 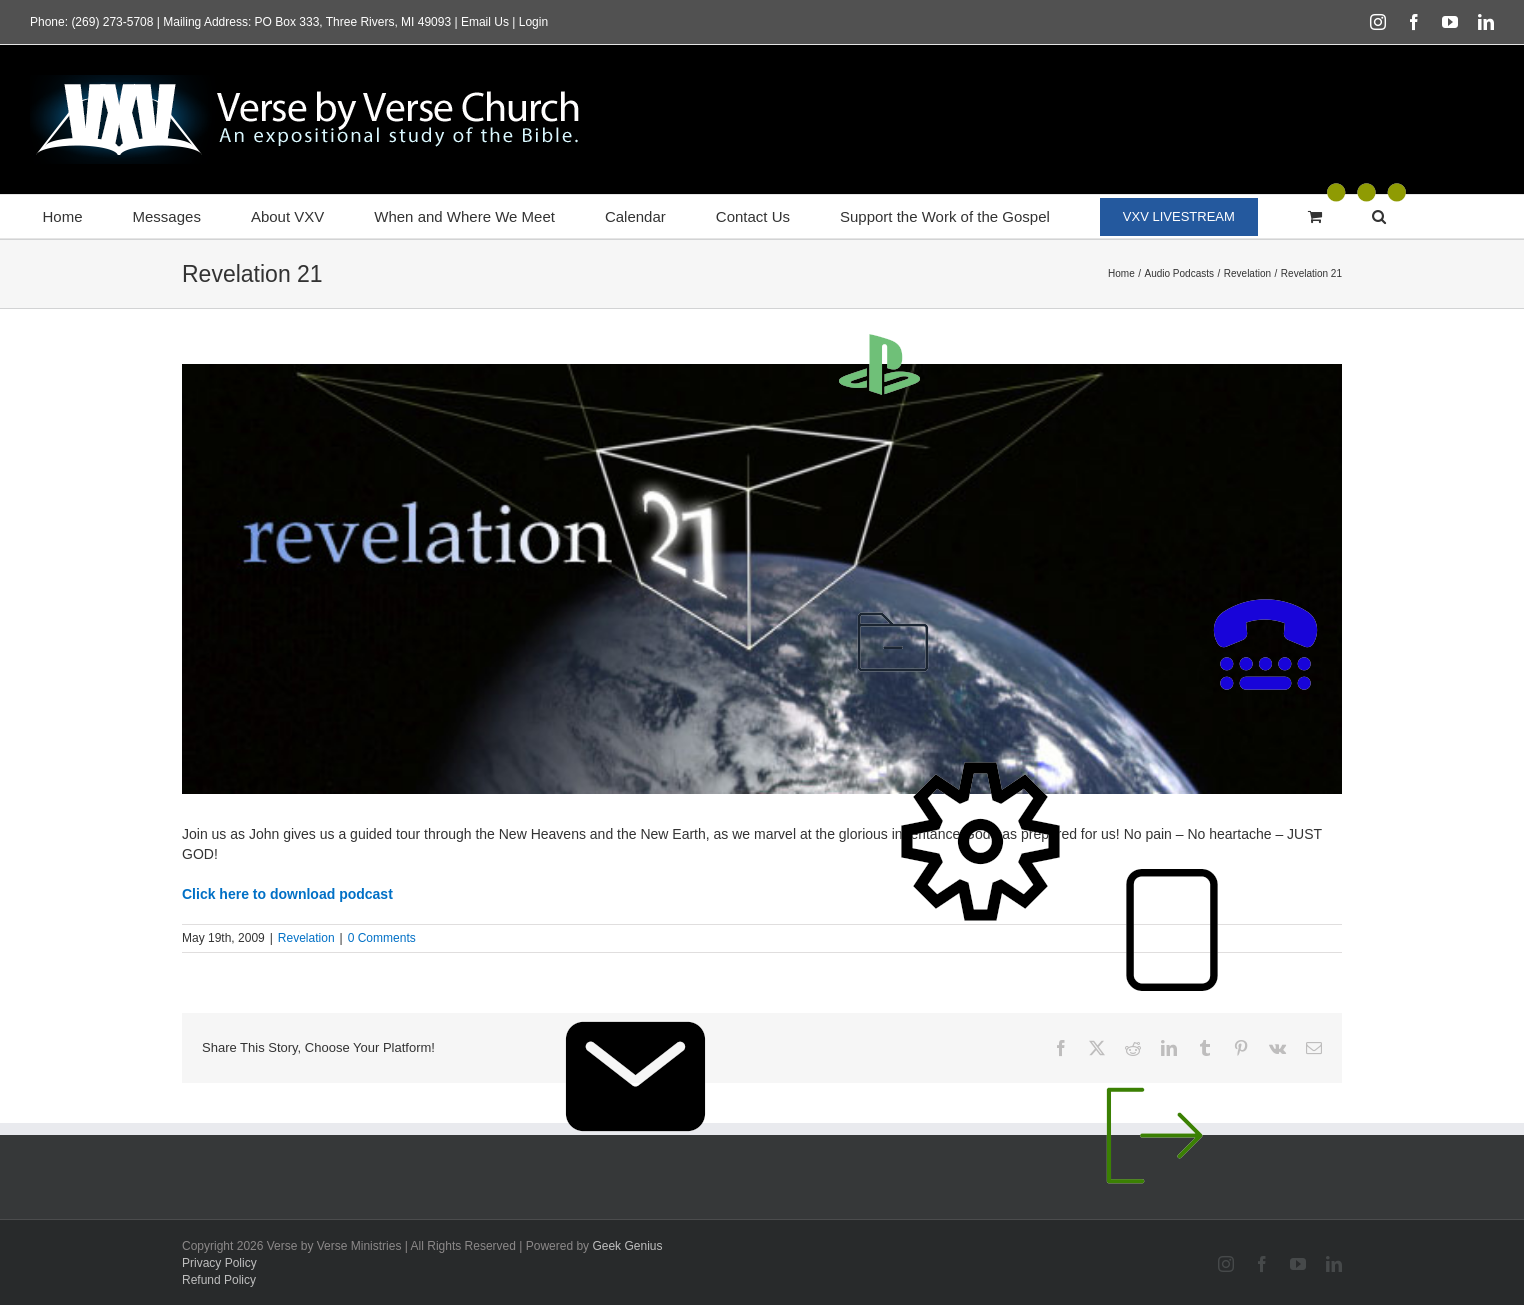 I want to click on open more options menu, so click(x=1366, y=192).